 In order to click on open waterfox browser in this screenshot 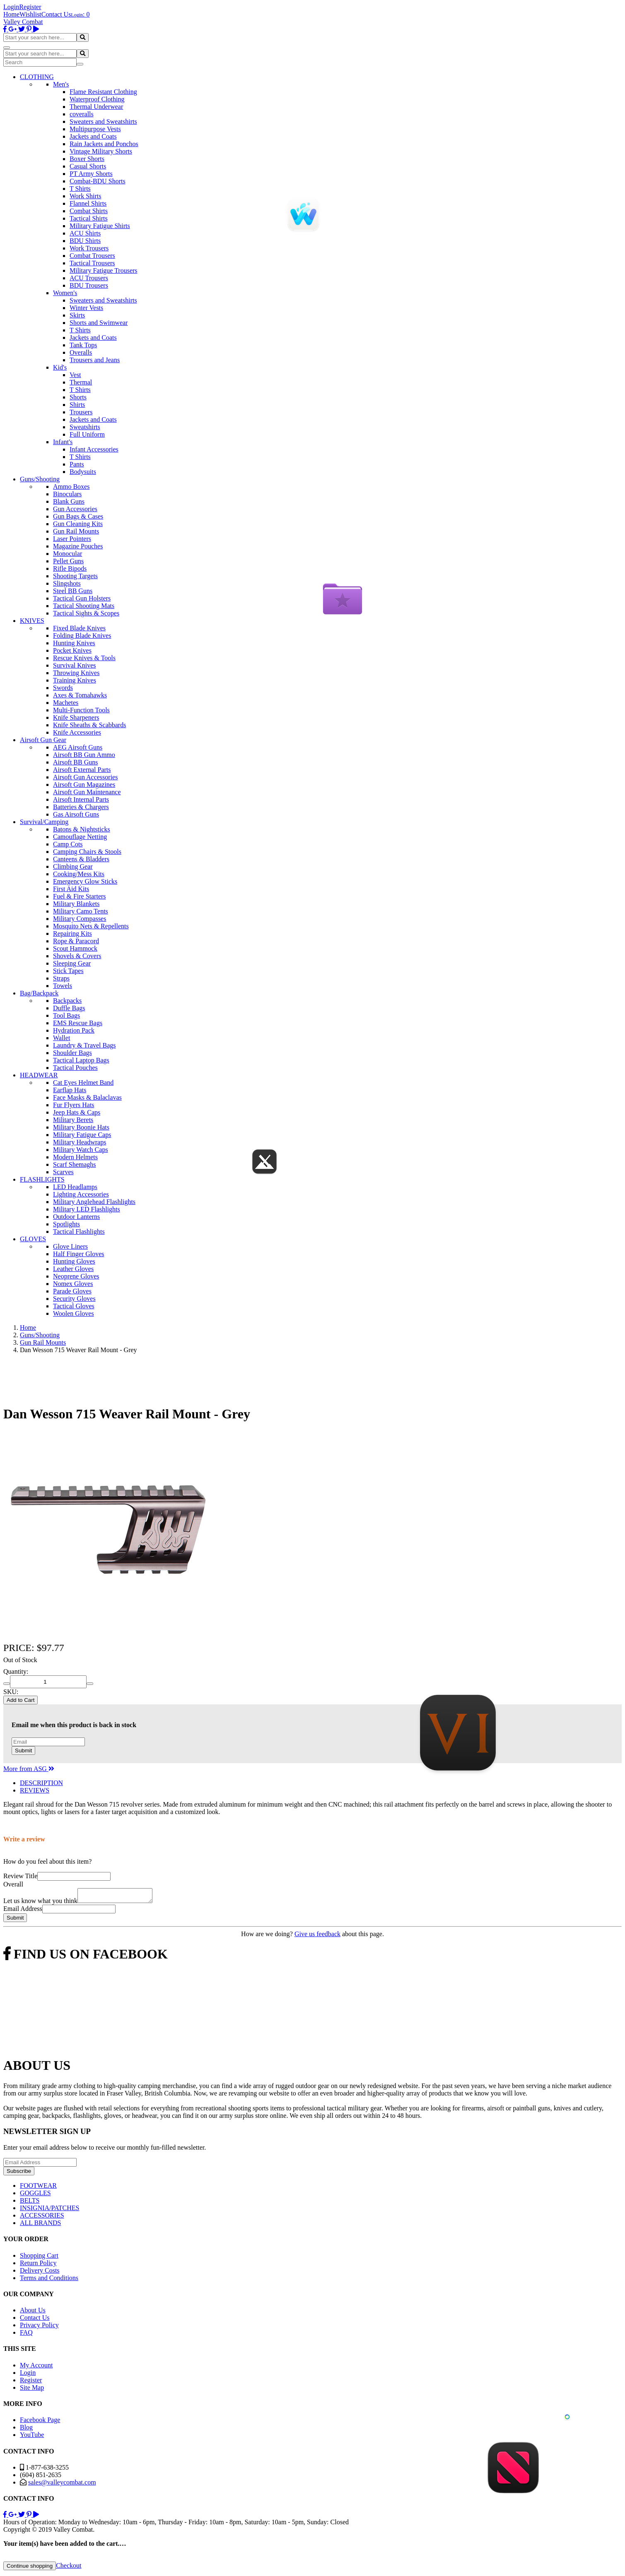, I will do `click(303, 214)`.